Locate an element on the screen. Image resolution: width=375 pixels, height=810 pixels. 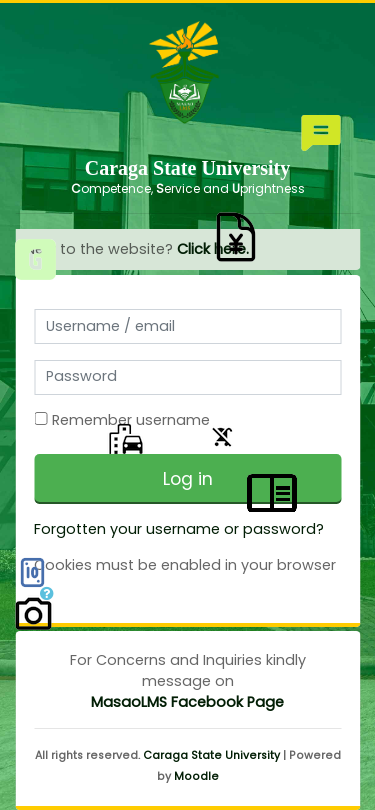
open chat or messaging is located at coordinates (321, 130).